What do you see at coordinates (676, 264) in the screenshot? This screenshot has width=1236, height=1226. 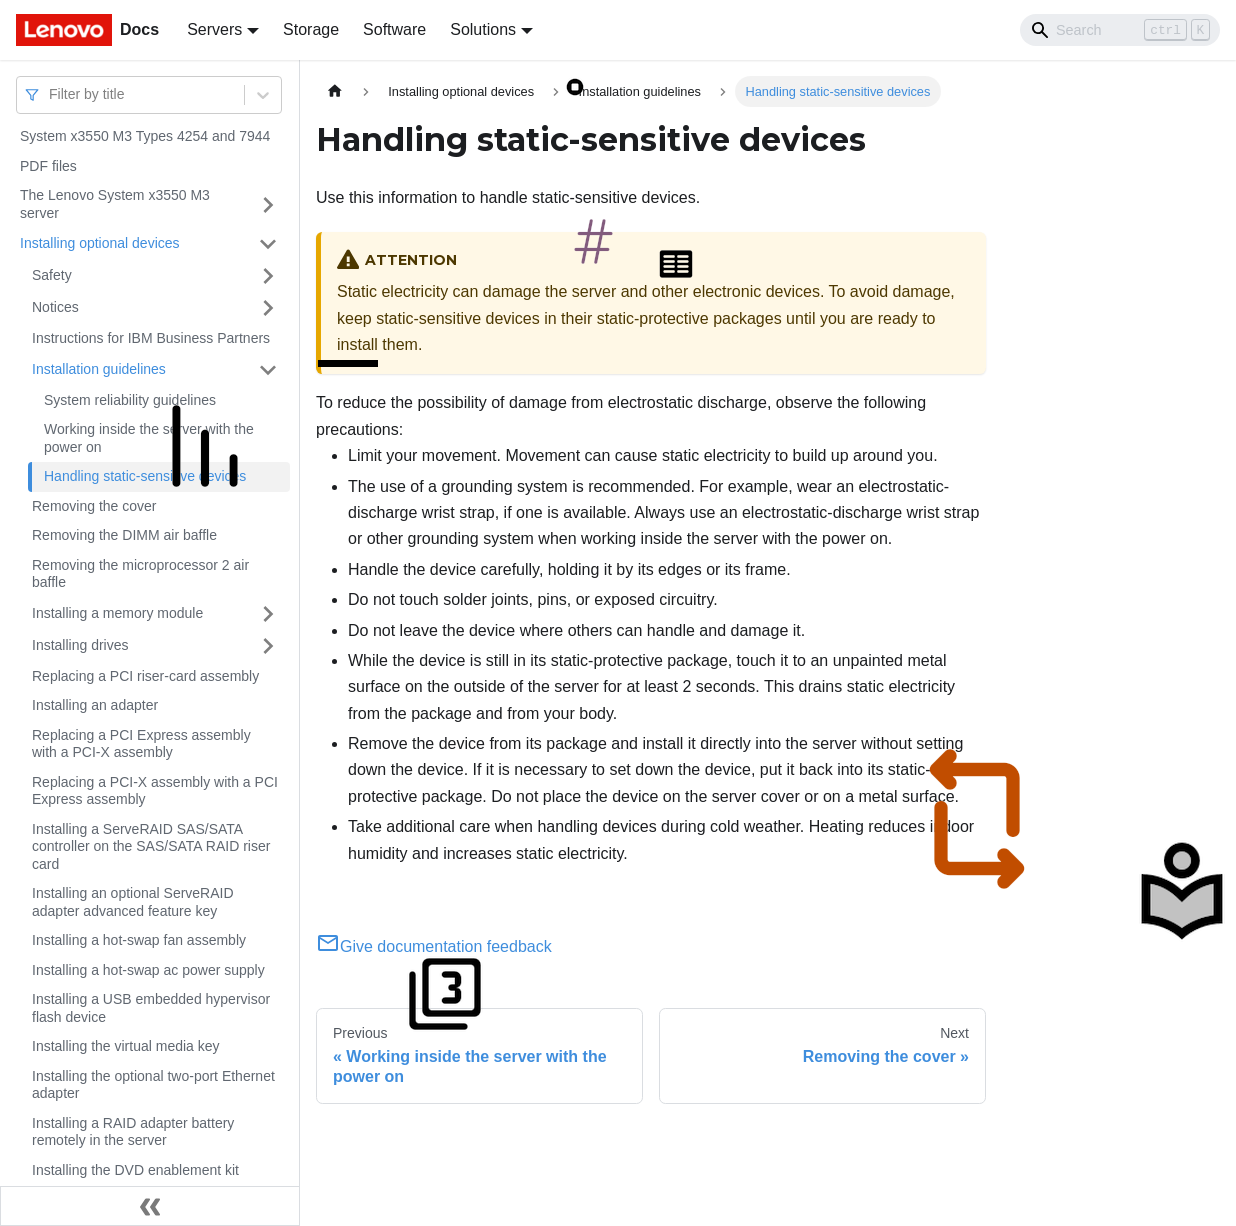 I see `switch to multi-column text layout` at bounding box center [676, 264].